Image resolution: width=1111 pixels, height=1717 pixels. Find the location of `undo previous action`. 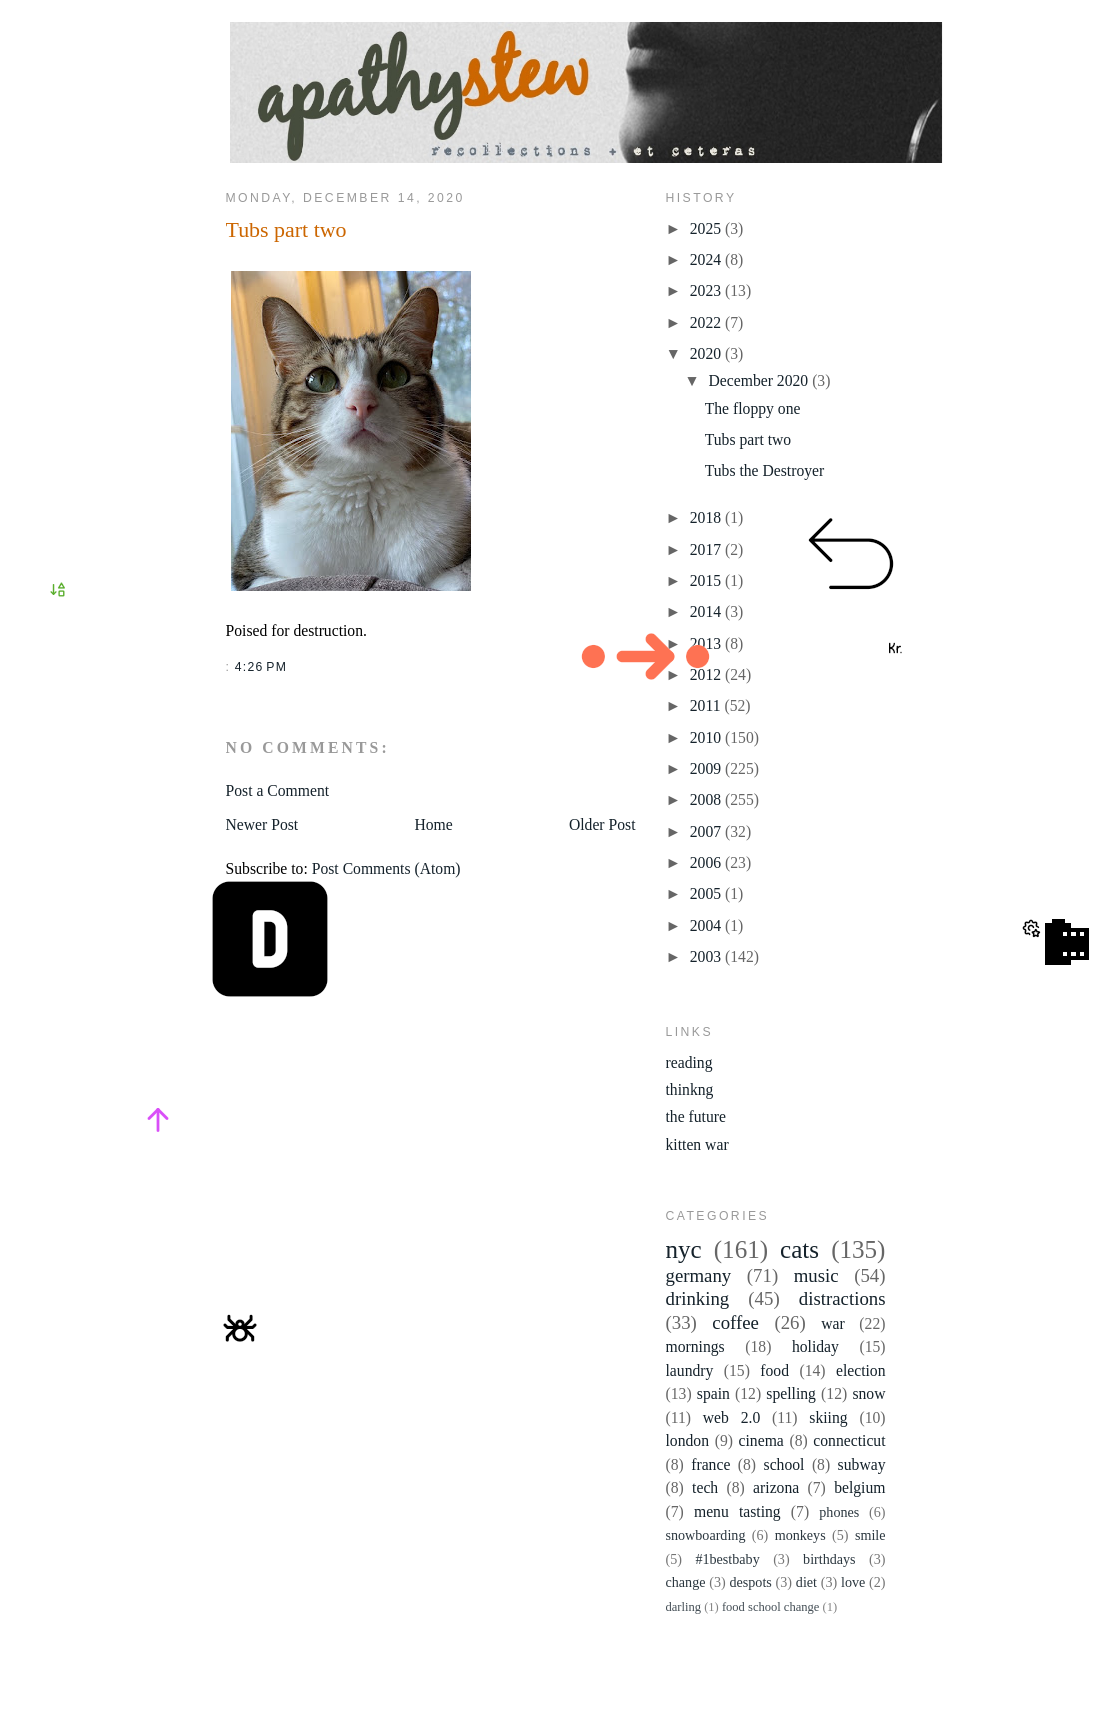

undo previous action is located at coordinates (851, 557).